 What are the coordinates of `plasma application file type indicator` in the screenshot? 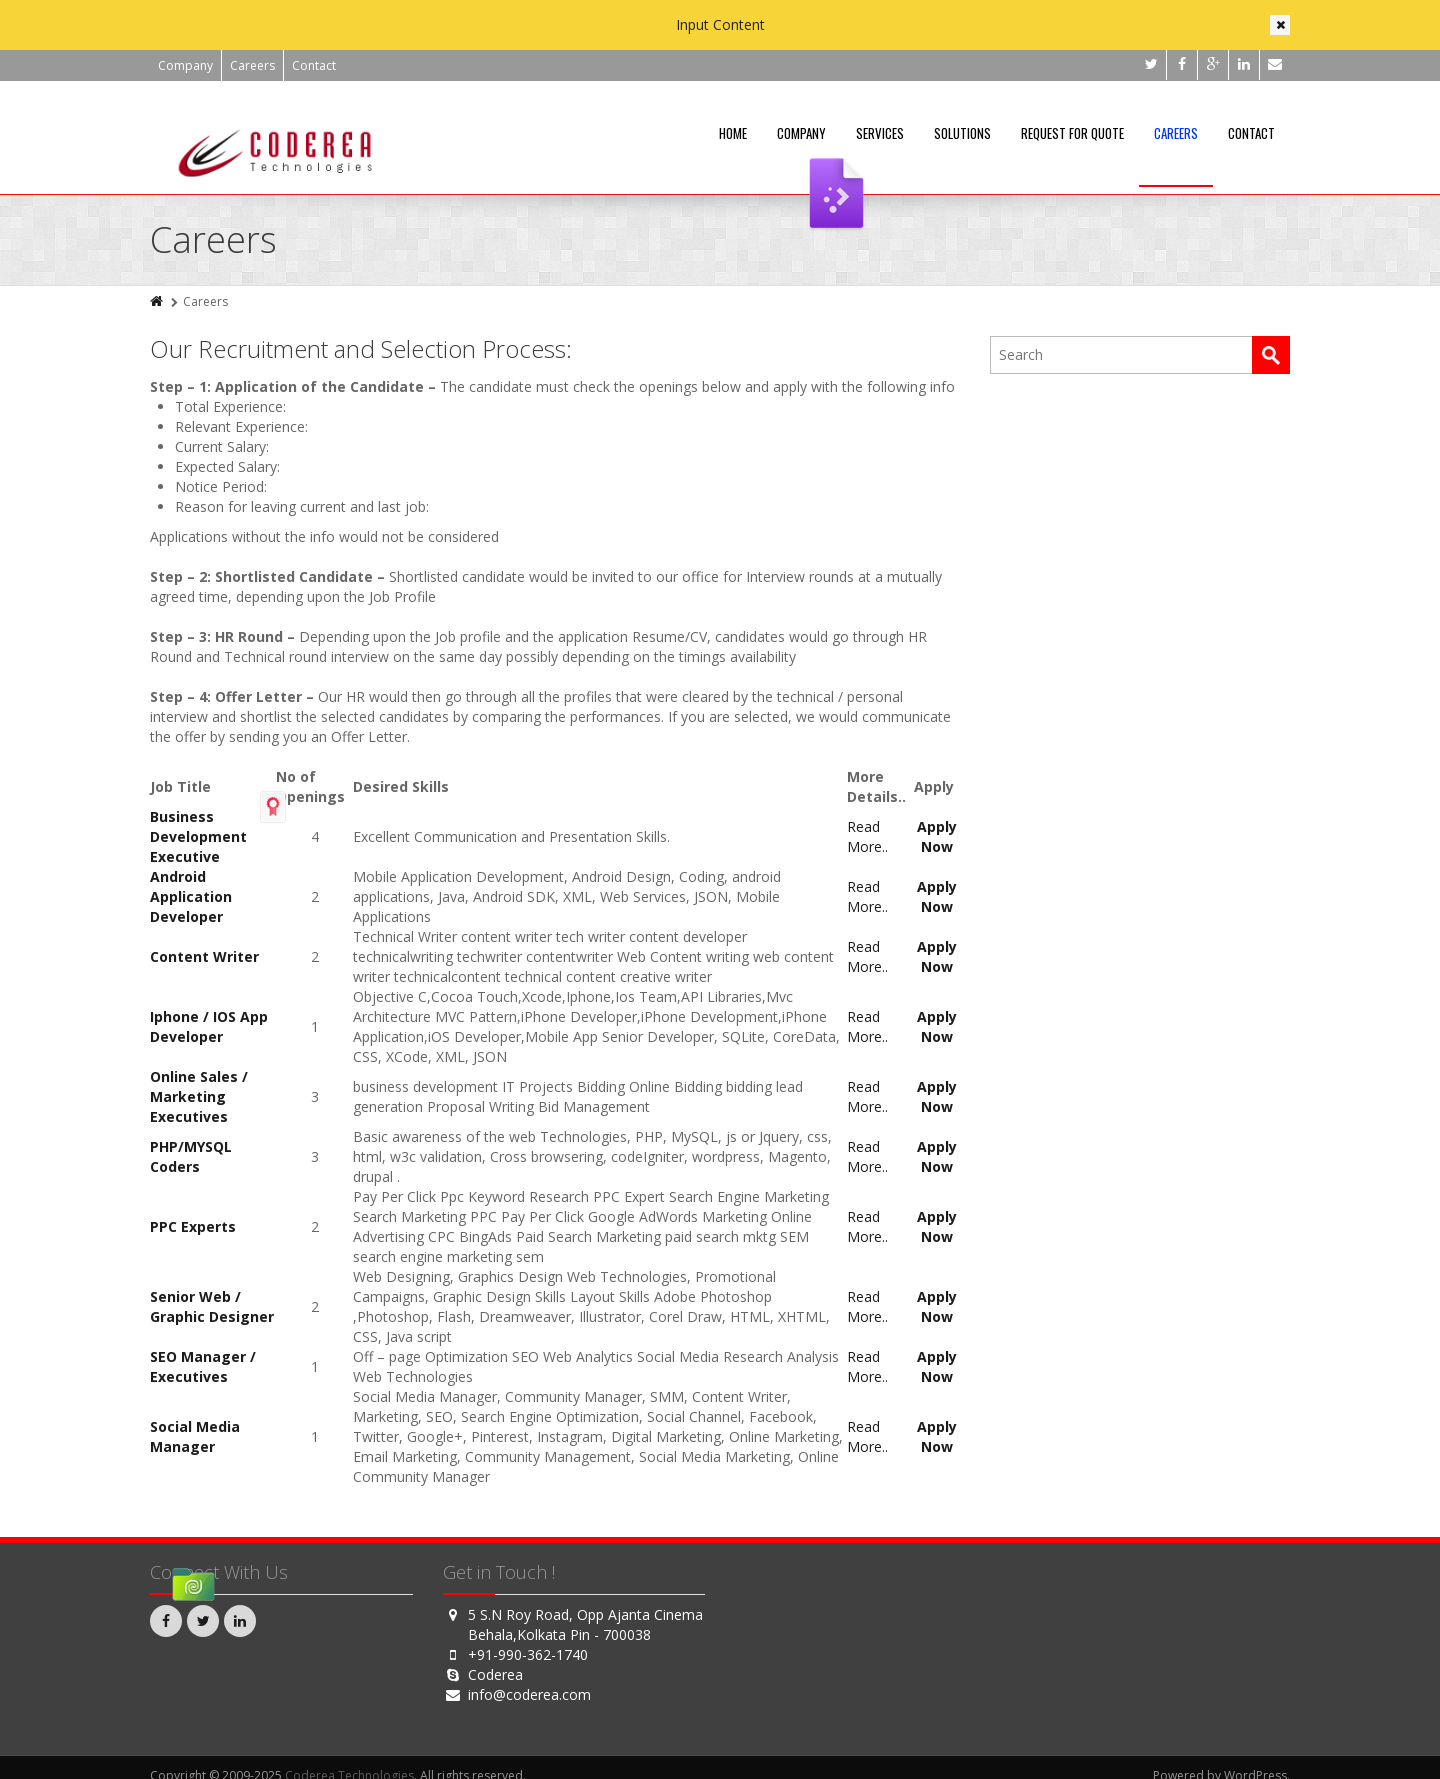 It's located at (836, 194).